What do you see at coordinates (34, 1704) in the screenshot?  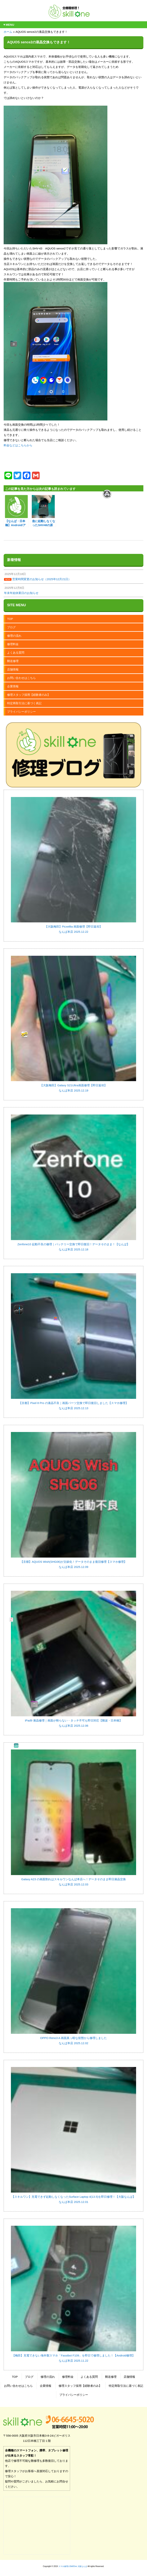 I see `open file manager application` at bounding box center [34, 1704].